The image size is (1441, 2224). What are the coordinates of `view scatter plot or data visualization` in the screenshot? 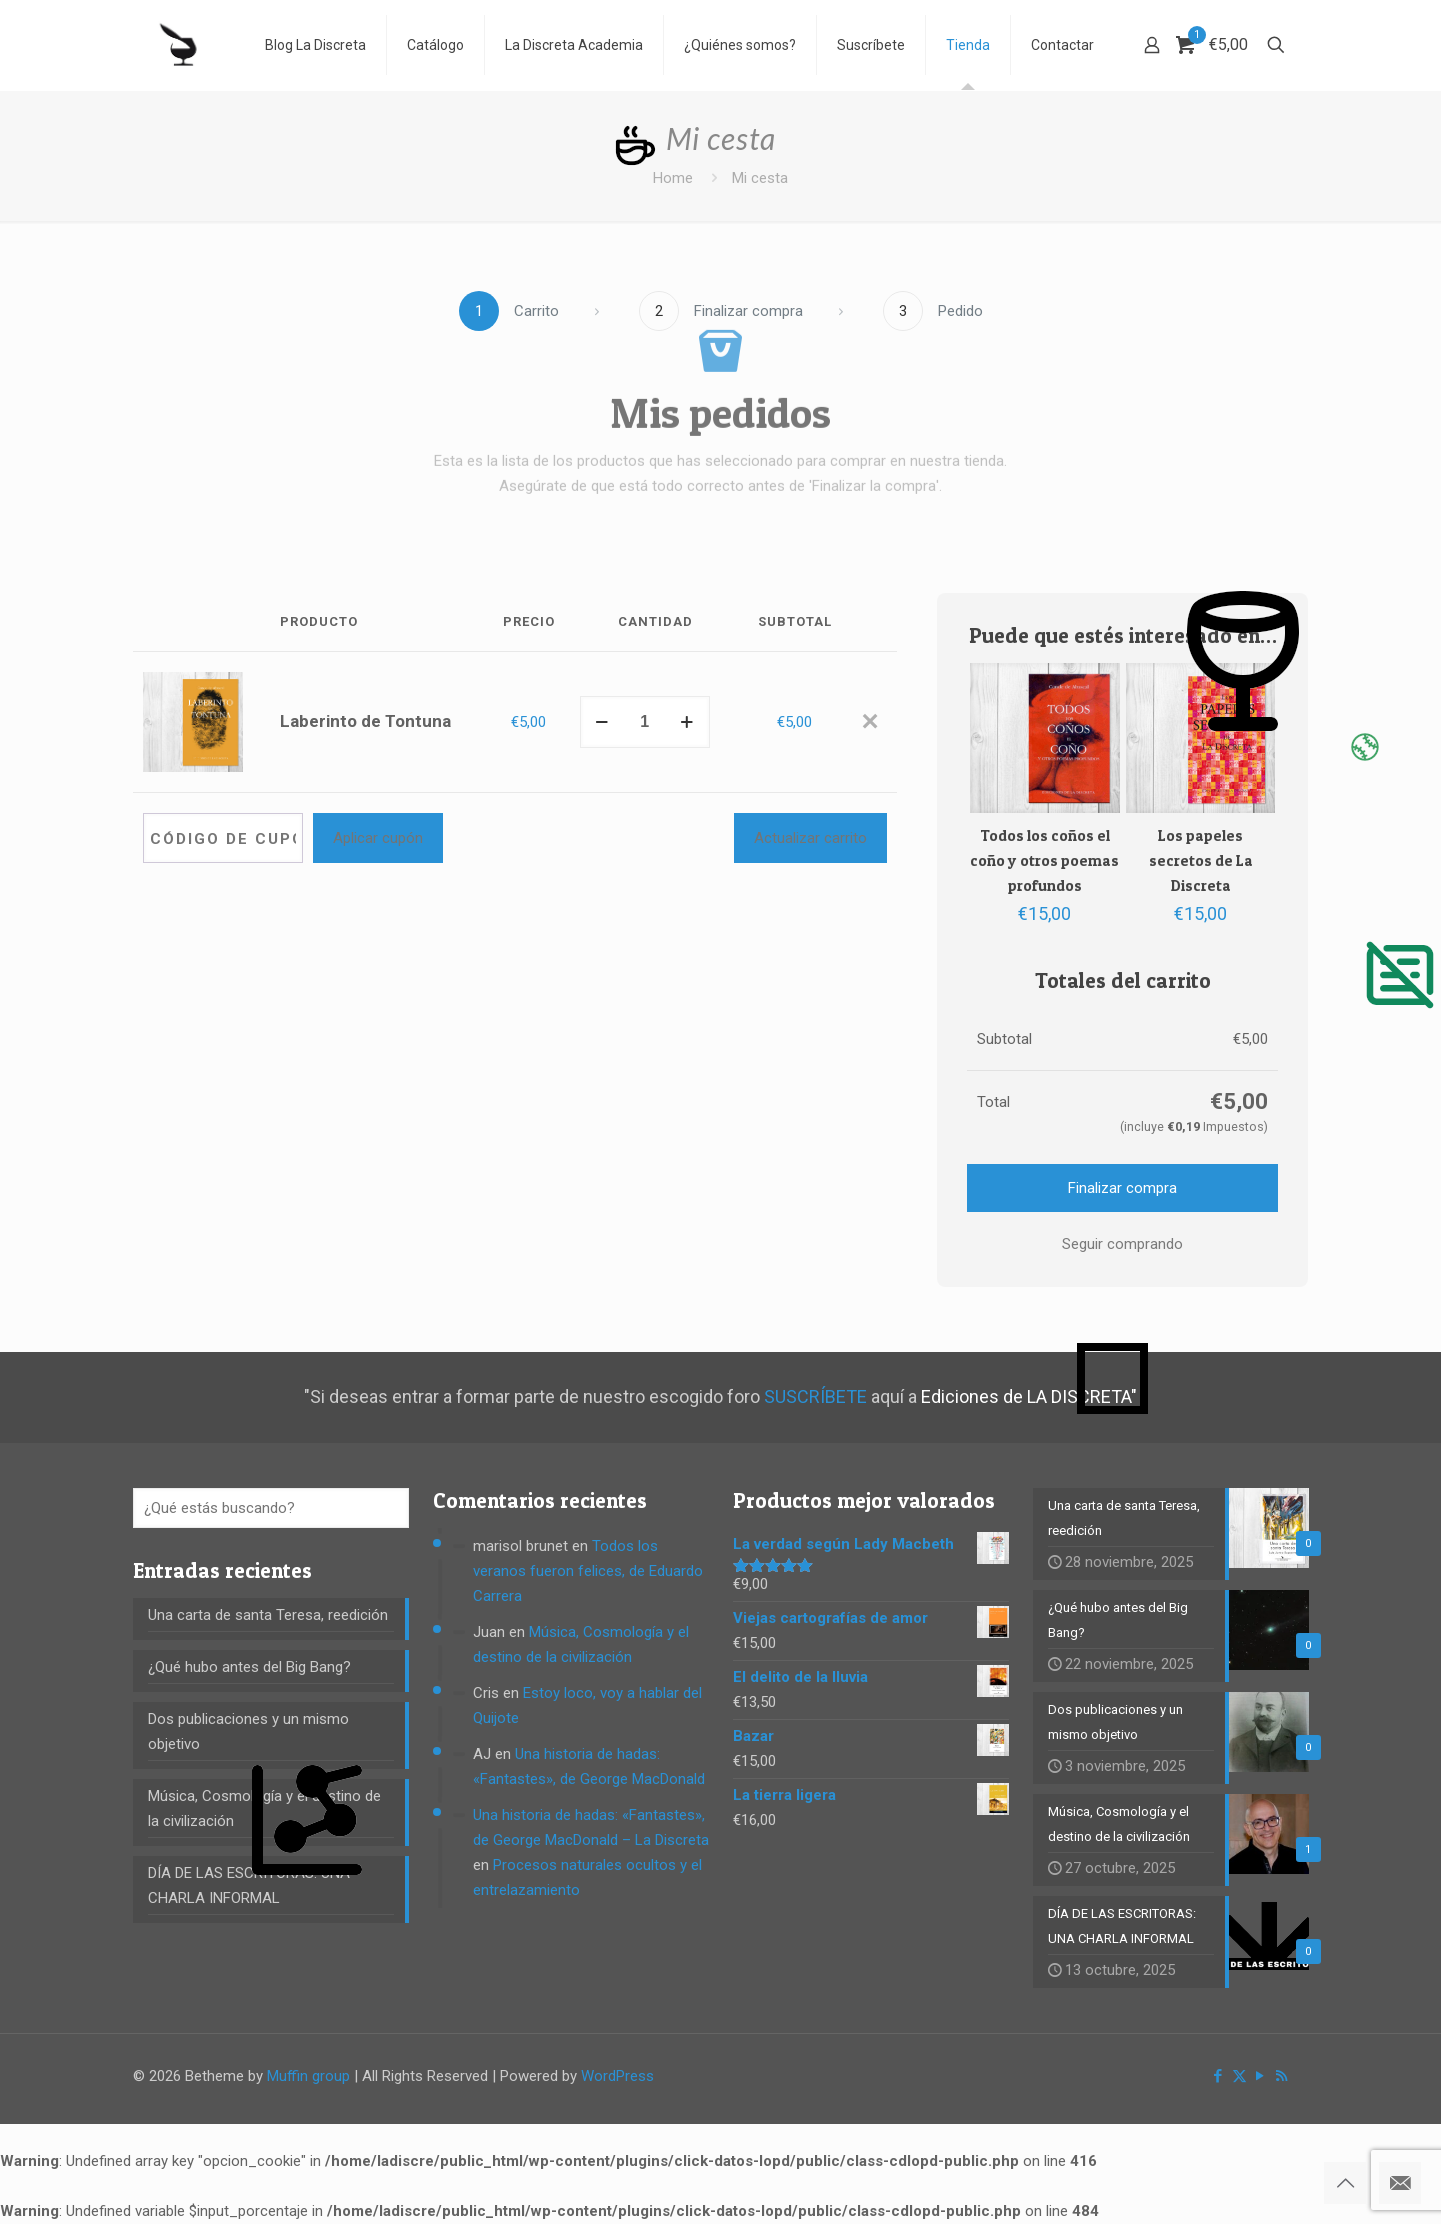 It's located at (307, 1820).